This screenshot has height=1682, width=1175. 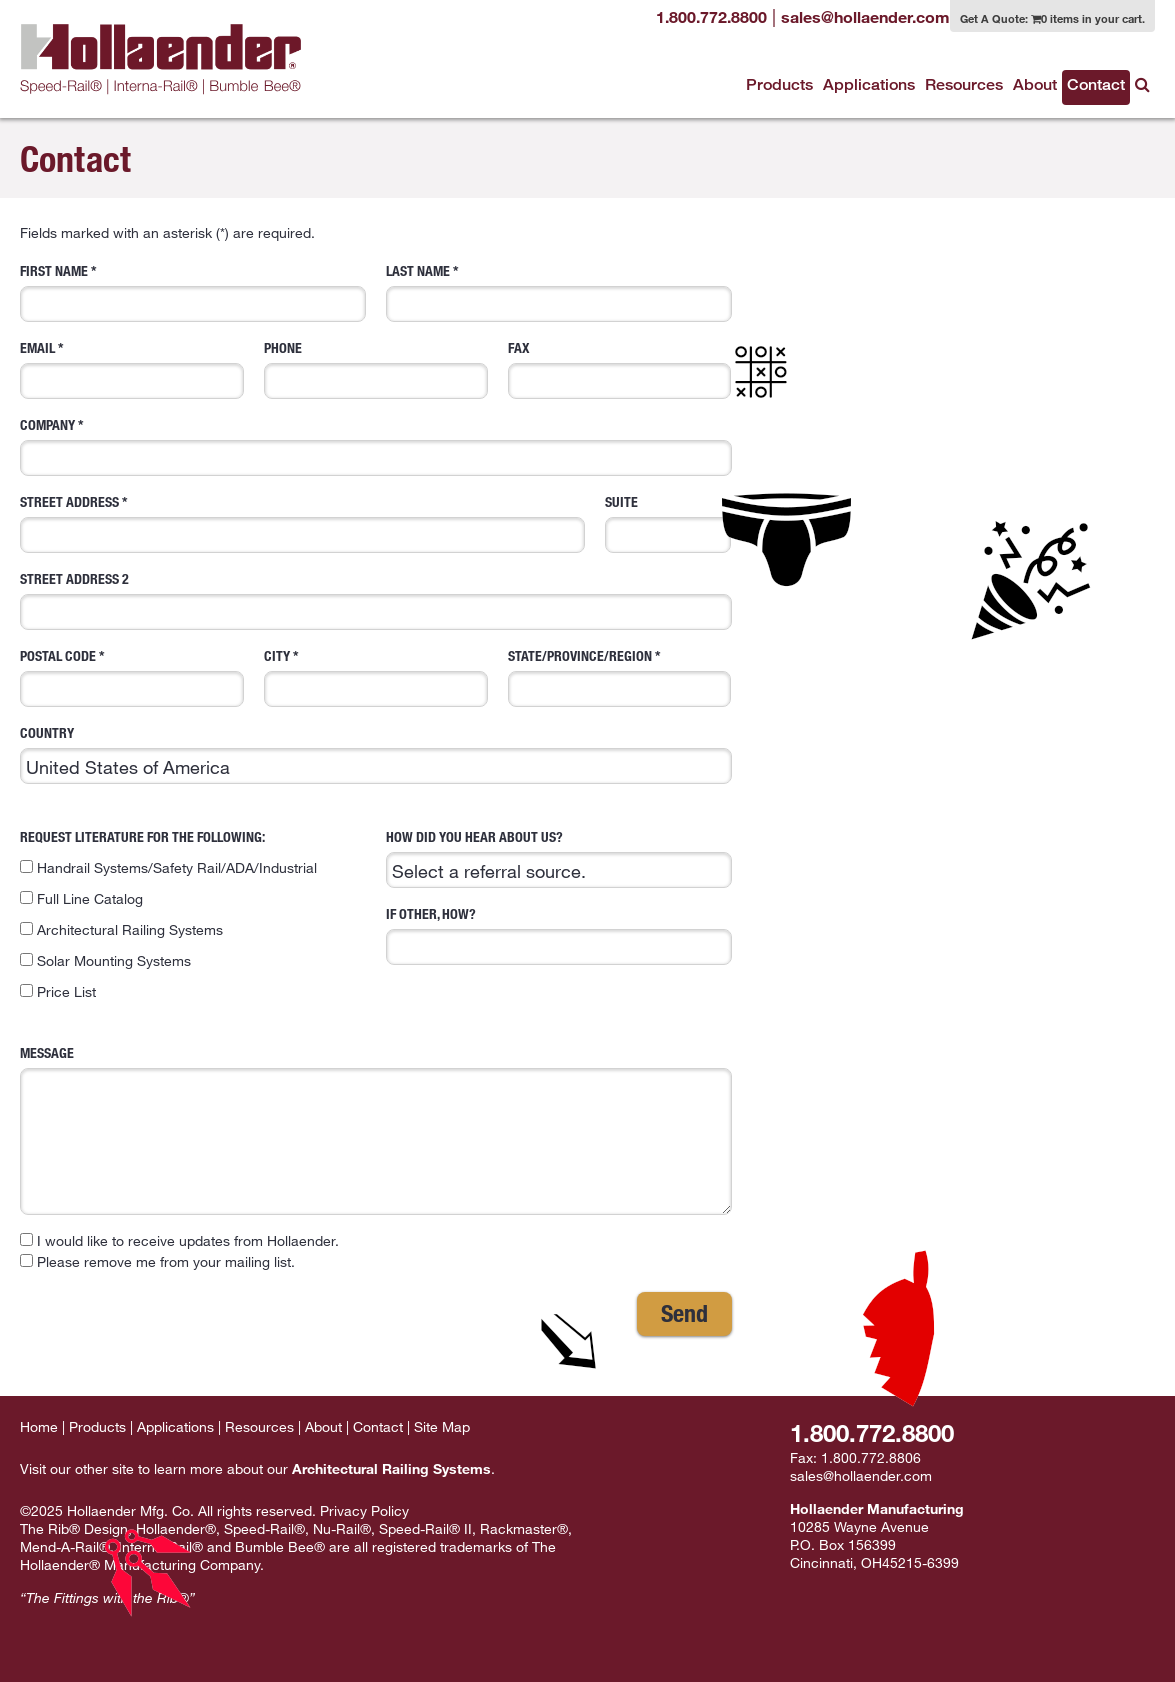 I want to click on move object to bottom-right corner, so click(x=568, y=1341).